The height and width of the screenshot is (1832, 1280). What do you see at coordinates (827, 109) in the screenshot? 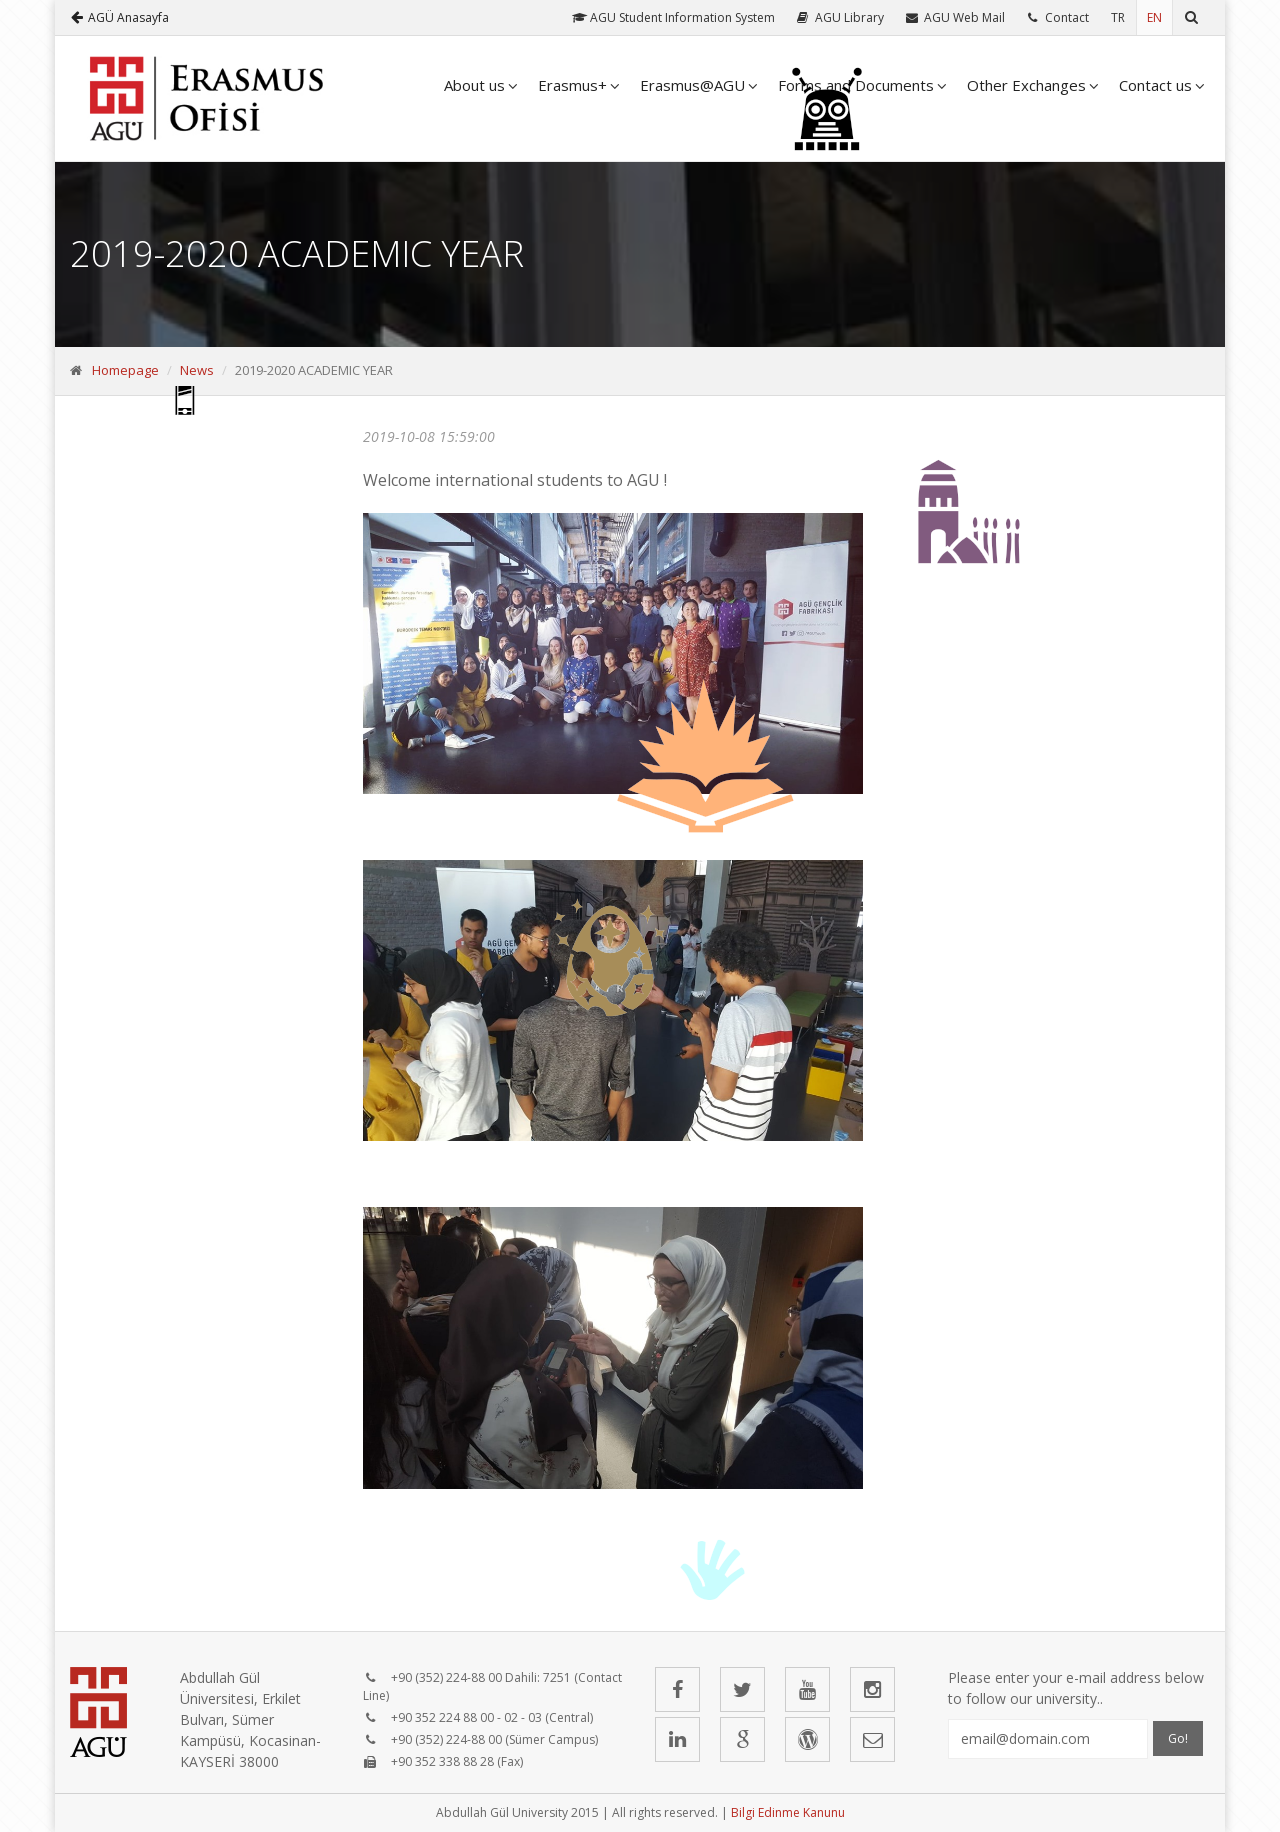
I see `access bot or AI assistant features` at bounding box center [827, 109].